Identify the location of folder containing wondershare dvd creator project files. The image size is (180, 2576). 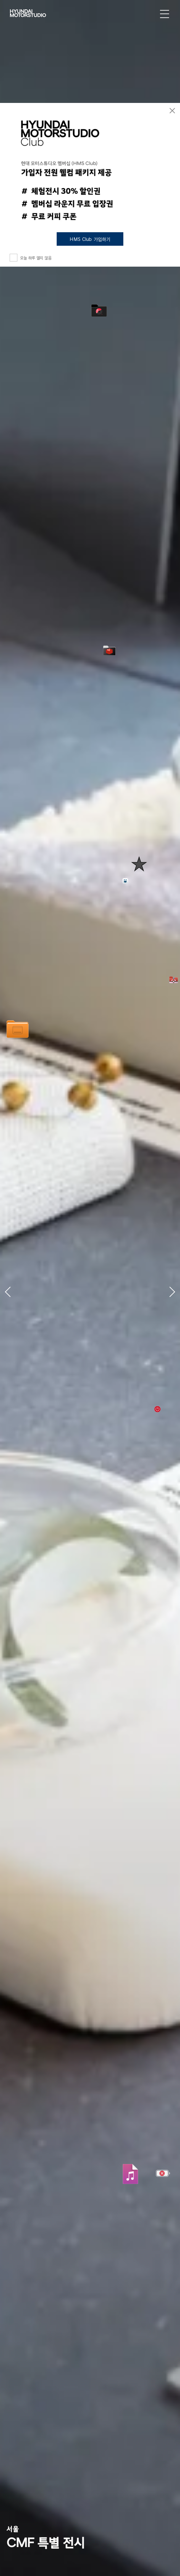
(99, 311).